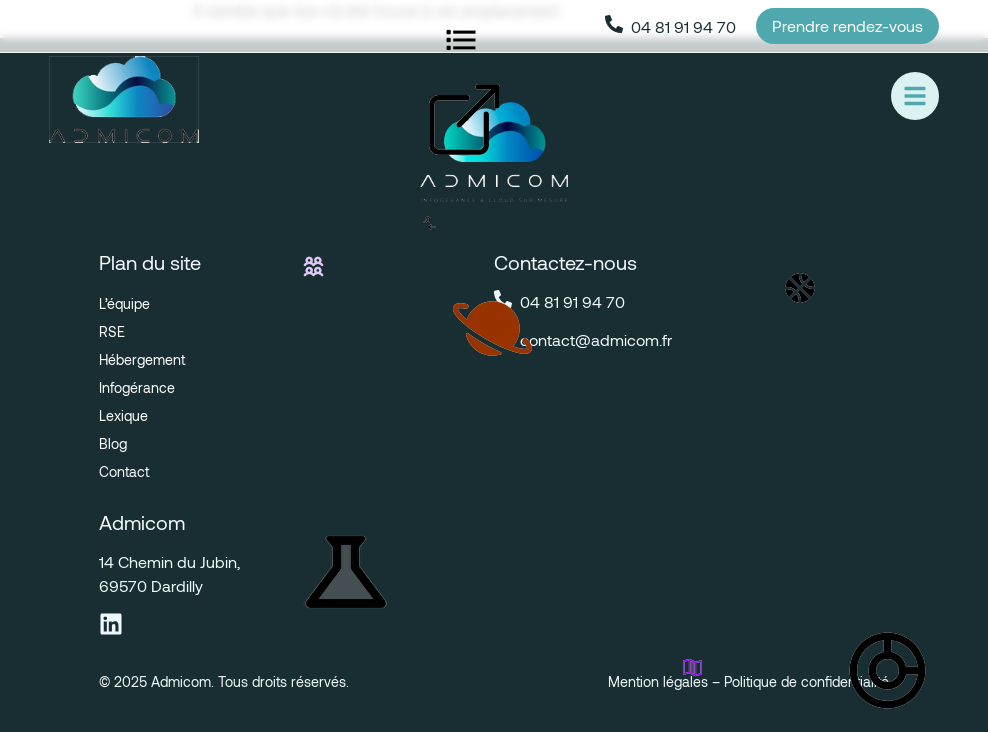 The height and width of the screenshot is (732, 988). I want to click on open link in a new tab or window, so click(464, 119).